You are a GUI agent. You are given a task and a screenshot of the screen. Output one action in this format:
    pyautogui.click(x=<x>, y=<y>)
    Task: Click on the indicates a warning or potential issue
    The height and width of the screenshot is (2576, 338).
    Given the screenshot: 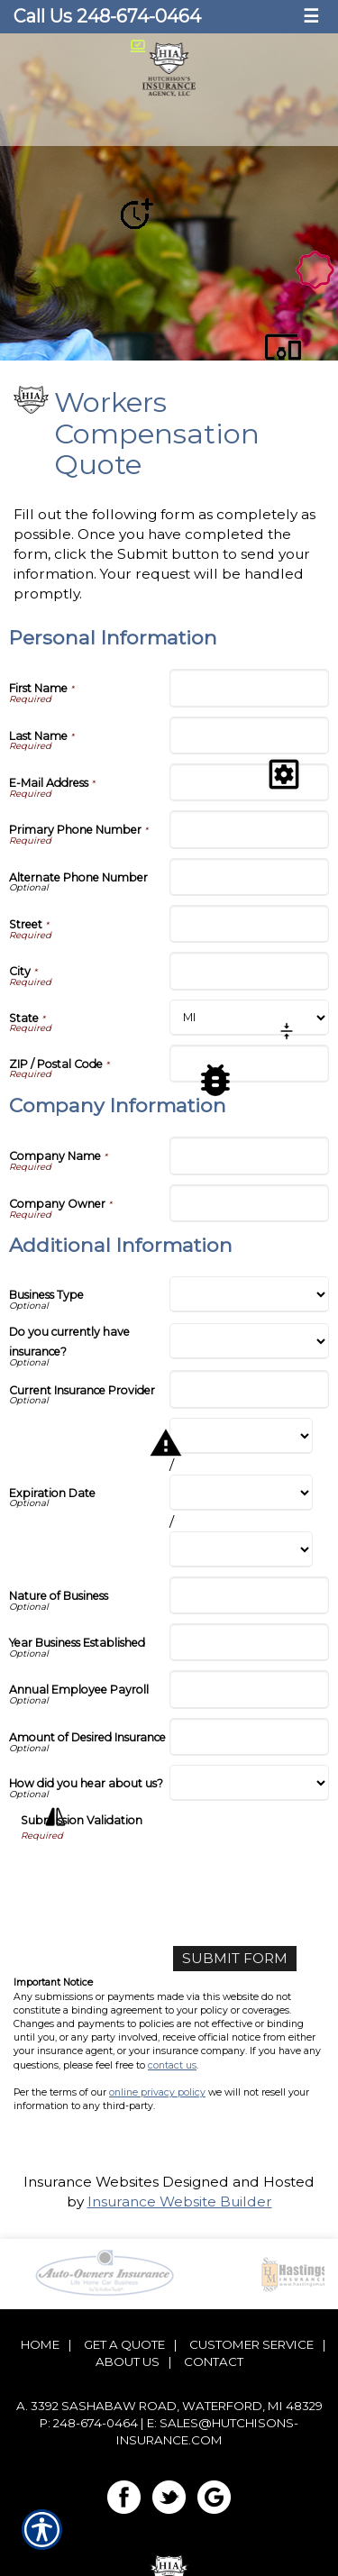 What is the action you would take?
    pyautogui.click(x=166, y=1443)
    